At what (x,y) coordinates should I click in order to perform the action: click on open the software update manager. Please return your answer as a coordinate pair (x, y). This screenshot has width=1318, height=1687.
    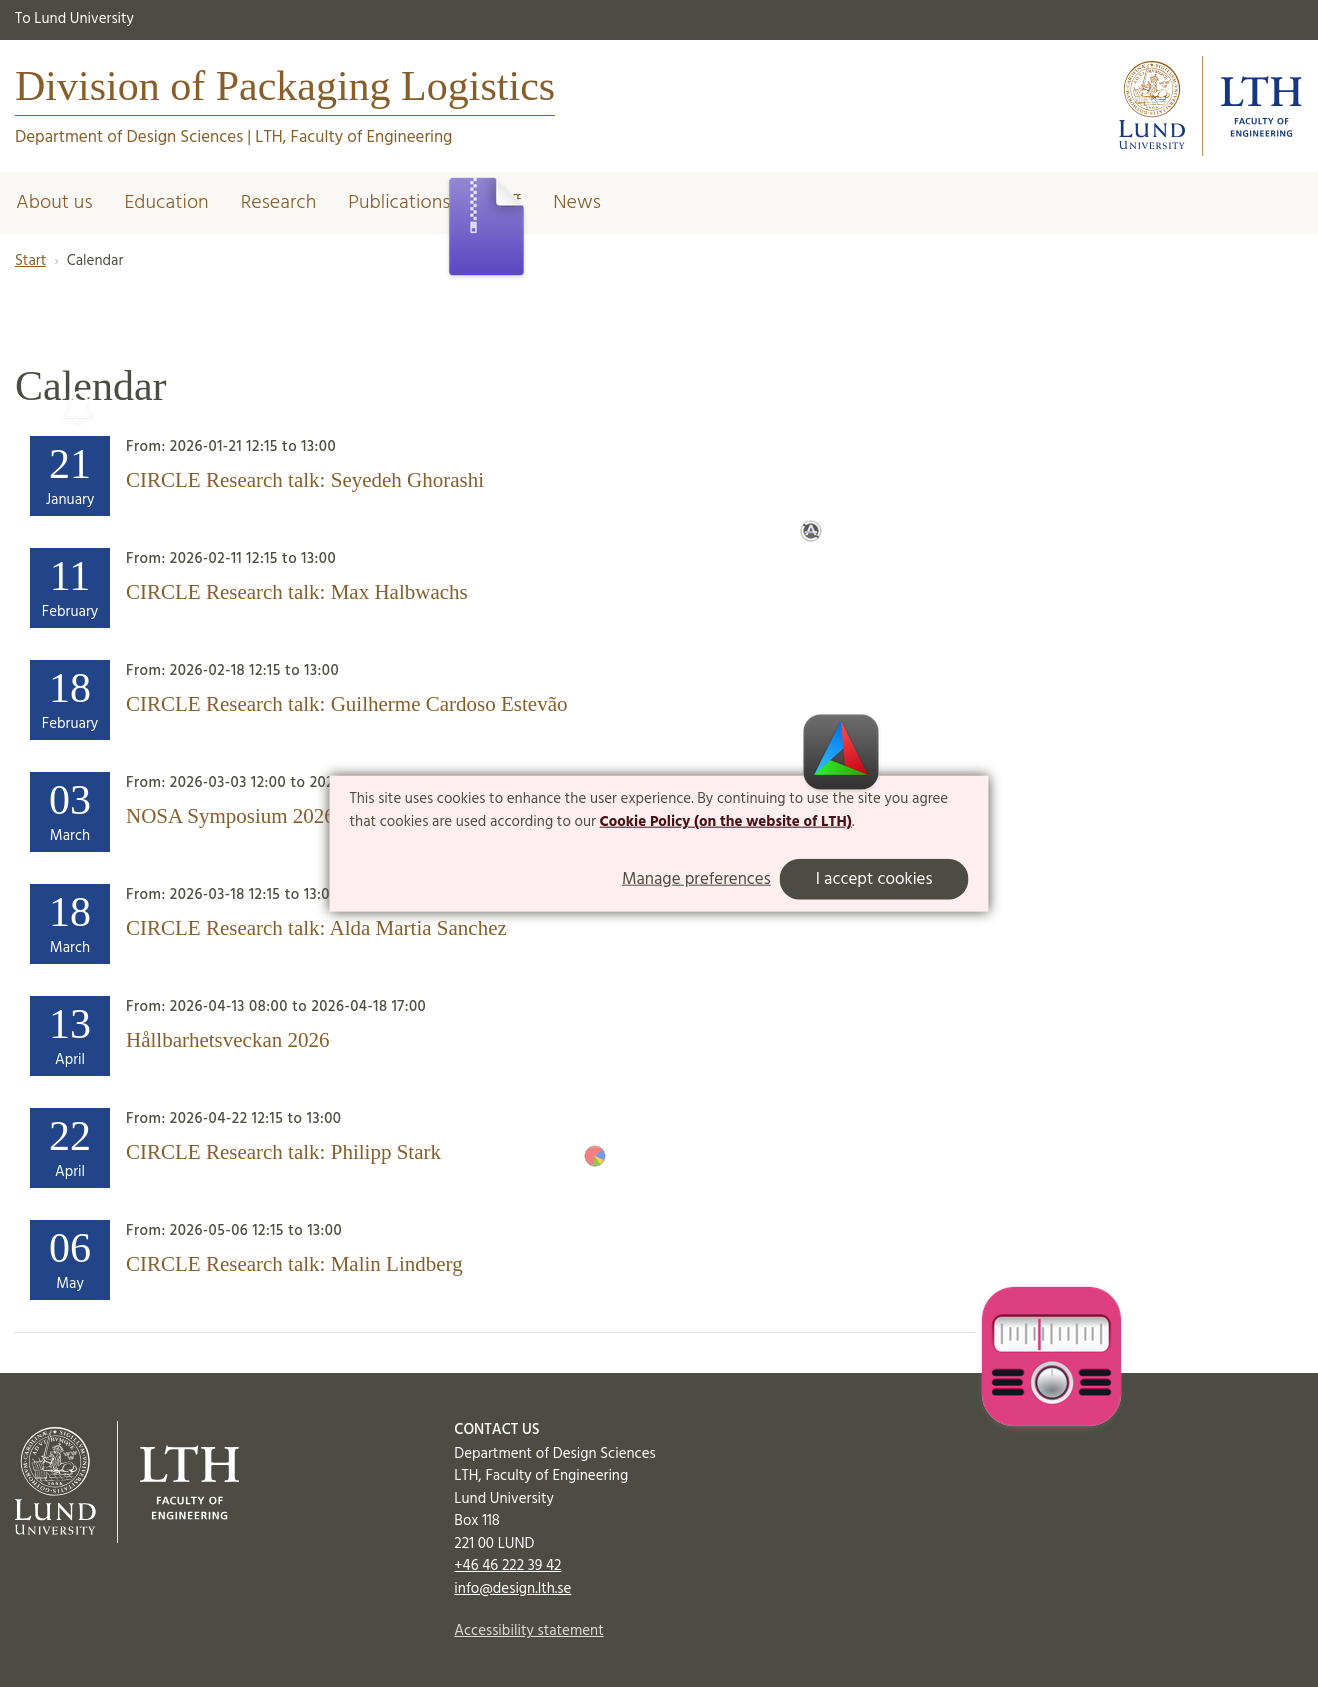
    Looking at the image, I should click on (811, 531).